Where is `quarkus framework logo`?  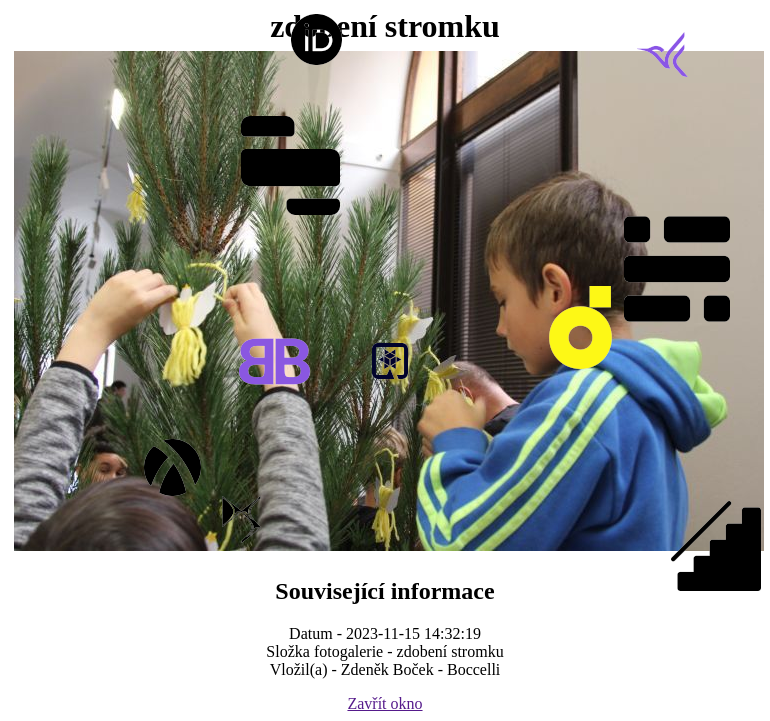 quarkus framework logo is located at coordinates (390, 361).